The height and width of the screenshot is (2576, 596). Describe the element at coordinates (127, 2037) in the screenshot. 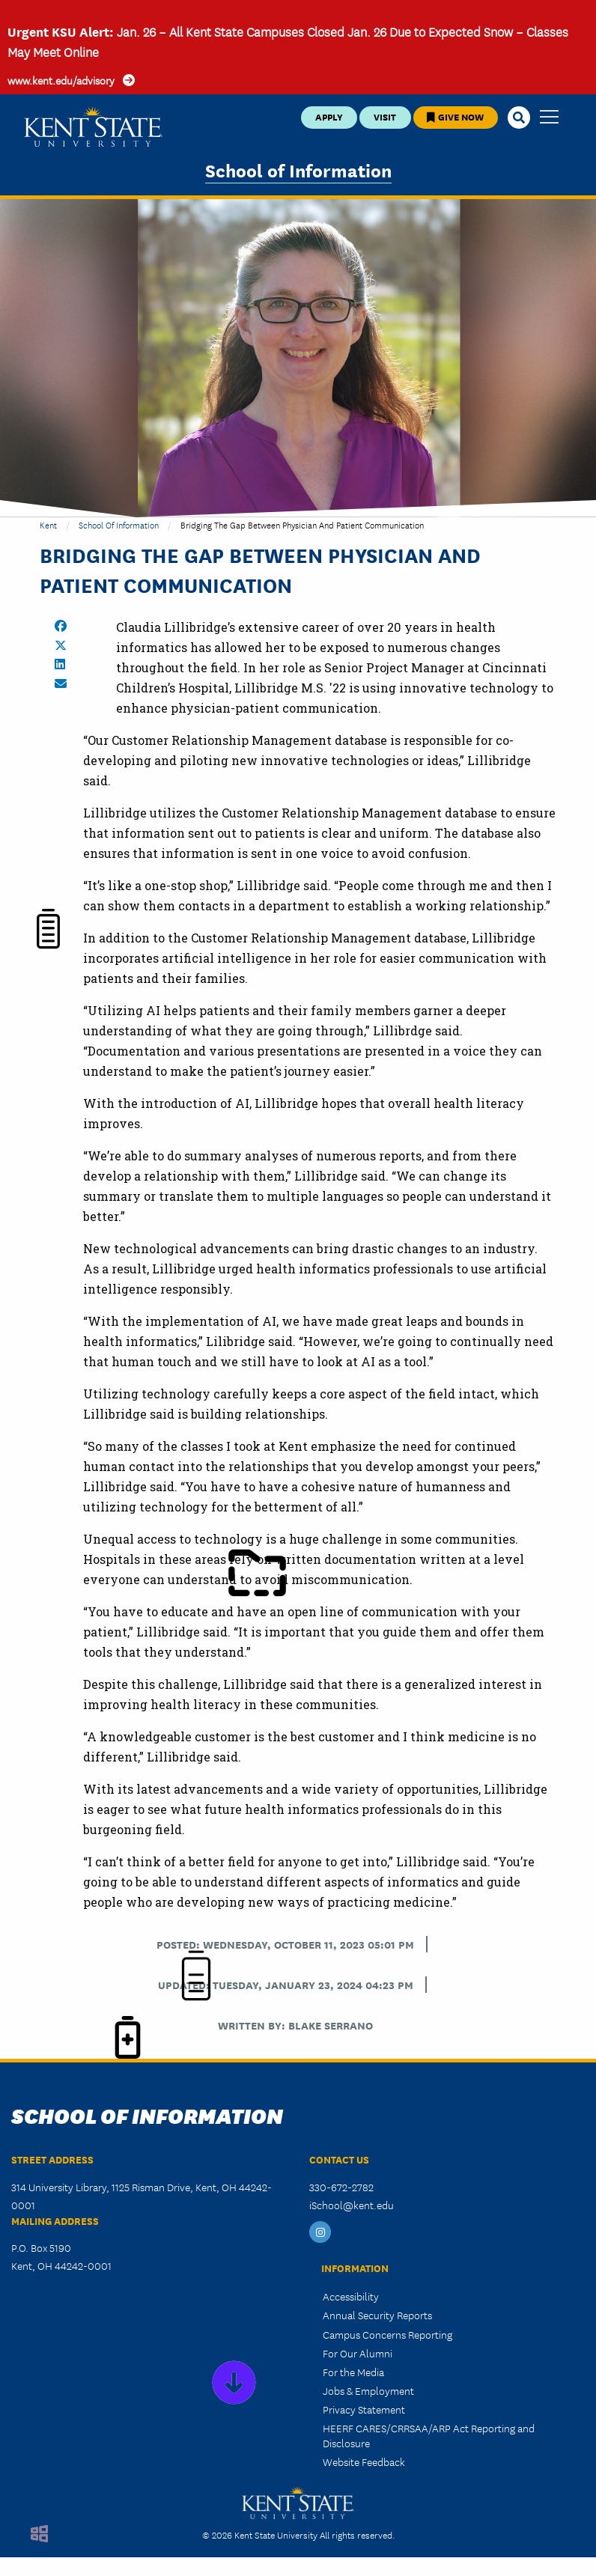

I see `add or extend battery life` at that location.